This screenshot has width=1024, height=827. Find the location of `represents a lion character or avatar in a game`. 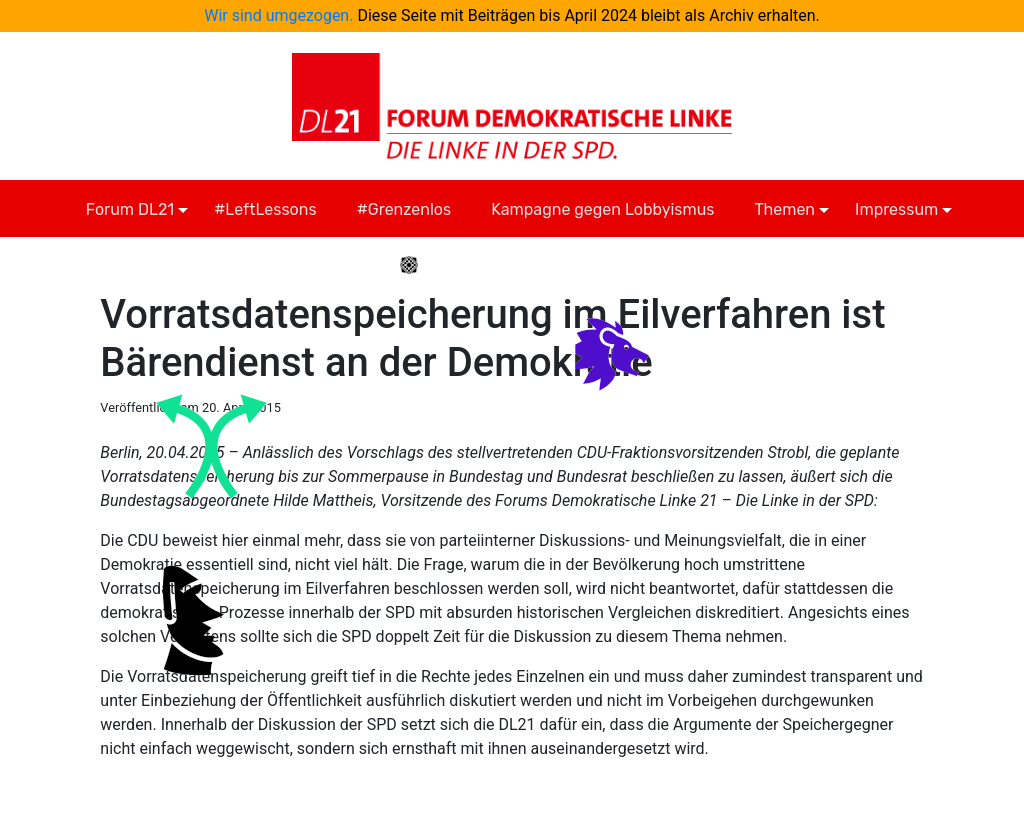

represents a lion character or avatar in a game is located at coordinates (612, 355).